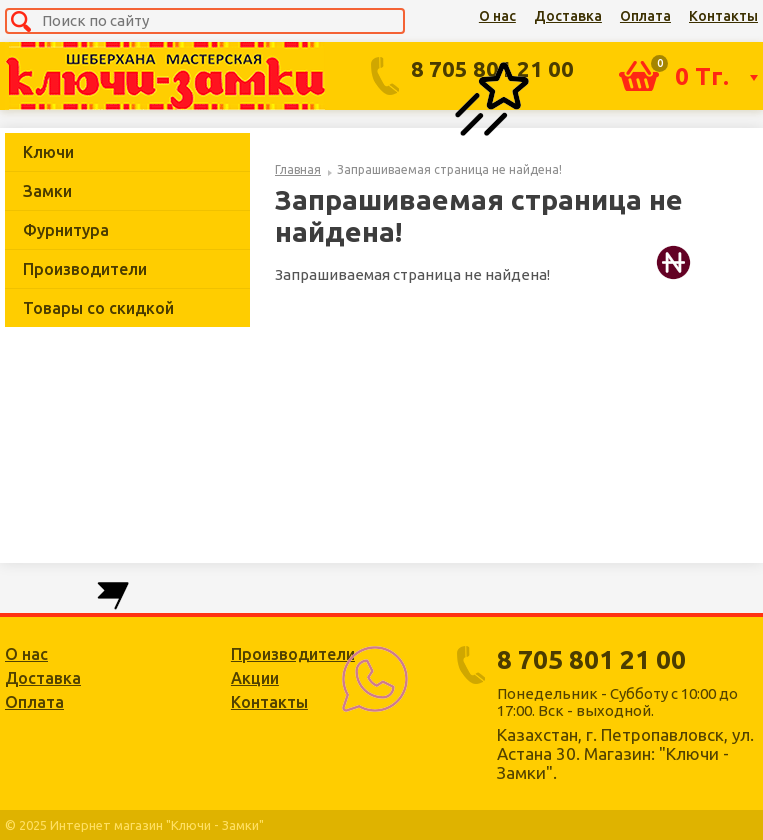 This screenshot has height=840, width=763. I want to click on open whatsapp messaging app, so click(375, 679).